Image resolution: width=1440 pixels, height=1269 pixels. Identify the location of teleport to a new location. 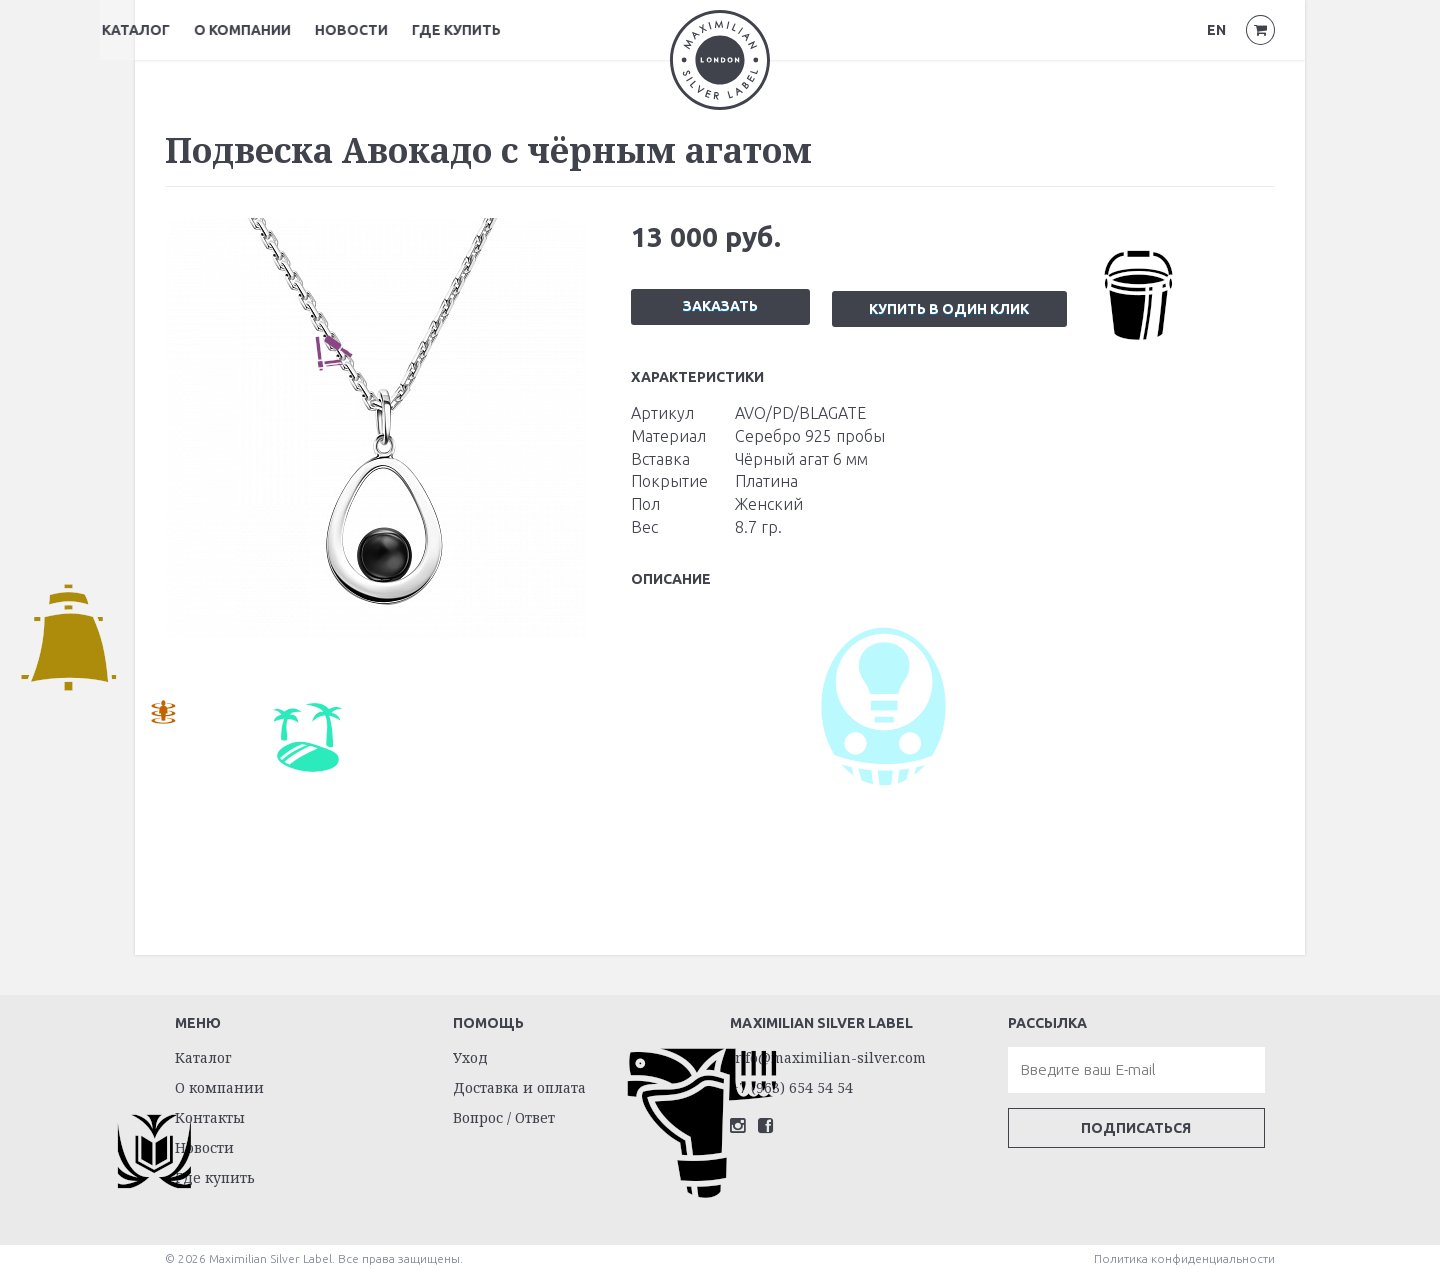
(163, 712).